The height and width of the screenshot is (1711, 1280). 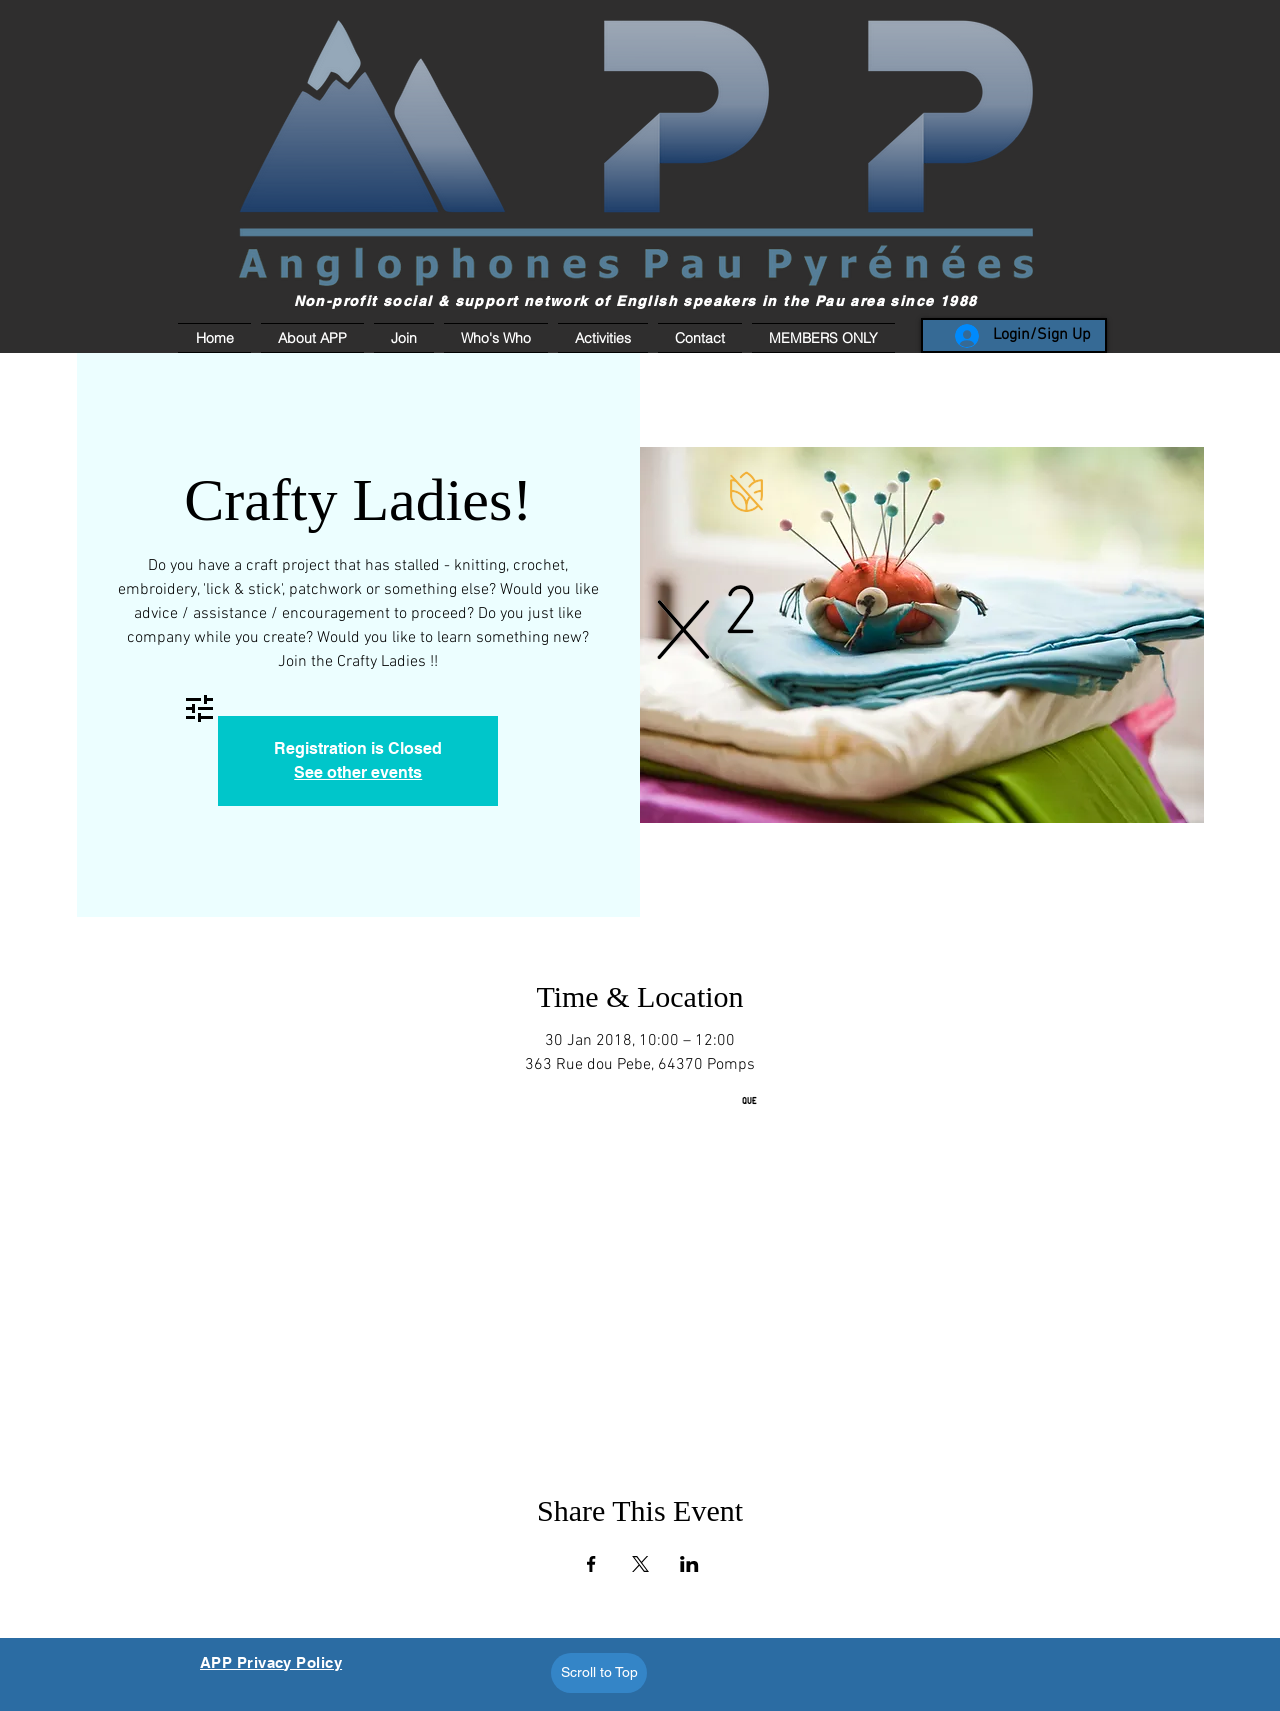 I want to click on indicates a queue in http request handling, so click(x=749, y=1100).